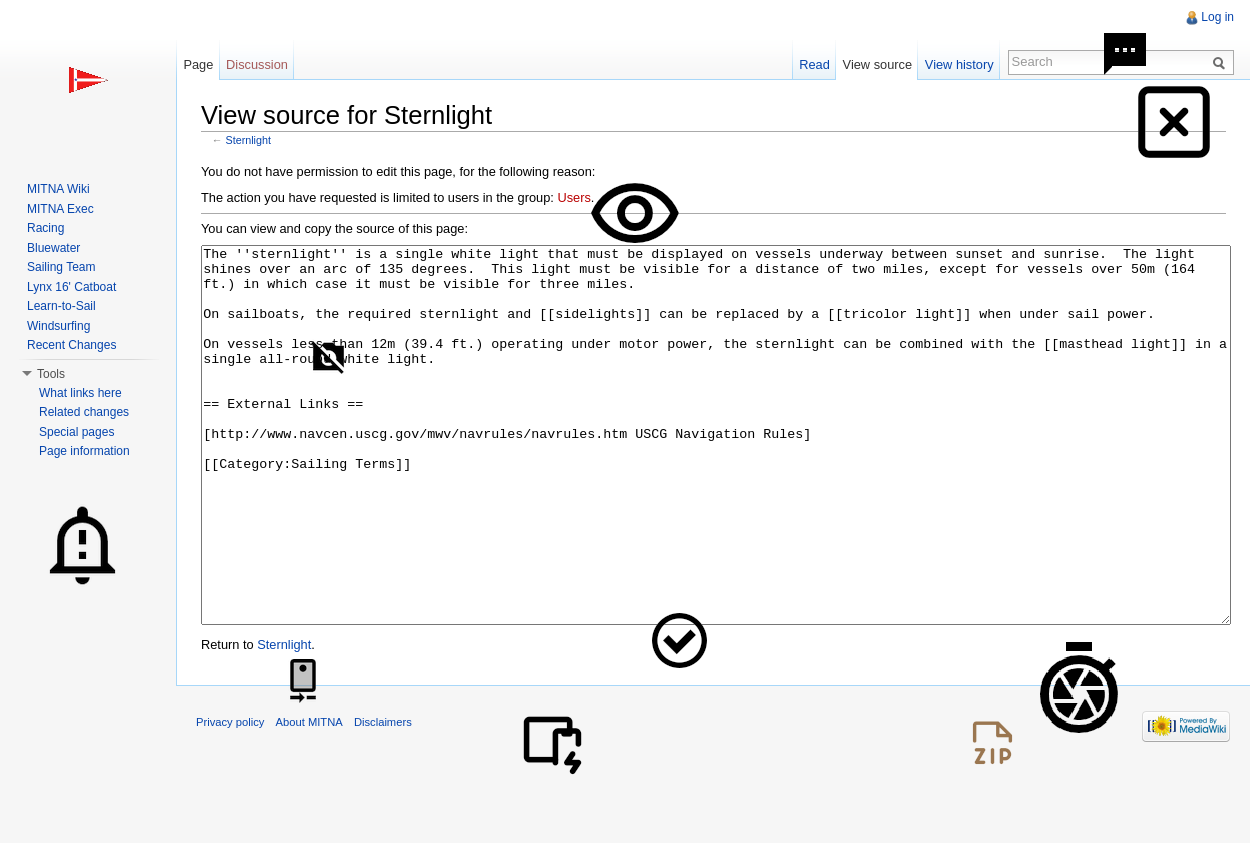 The height and width of the screenshot is (843, 1250). Describe the element at coordinates (303, 681) in the screenshot. I see `switch to rear camera` at that location.